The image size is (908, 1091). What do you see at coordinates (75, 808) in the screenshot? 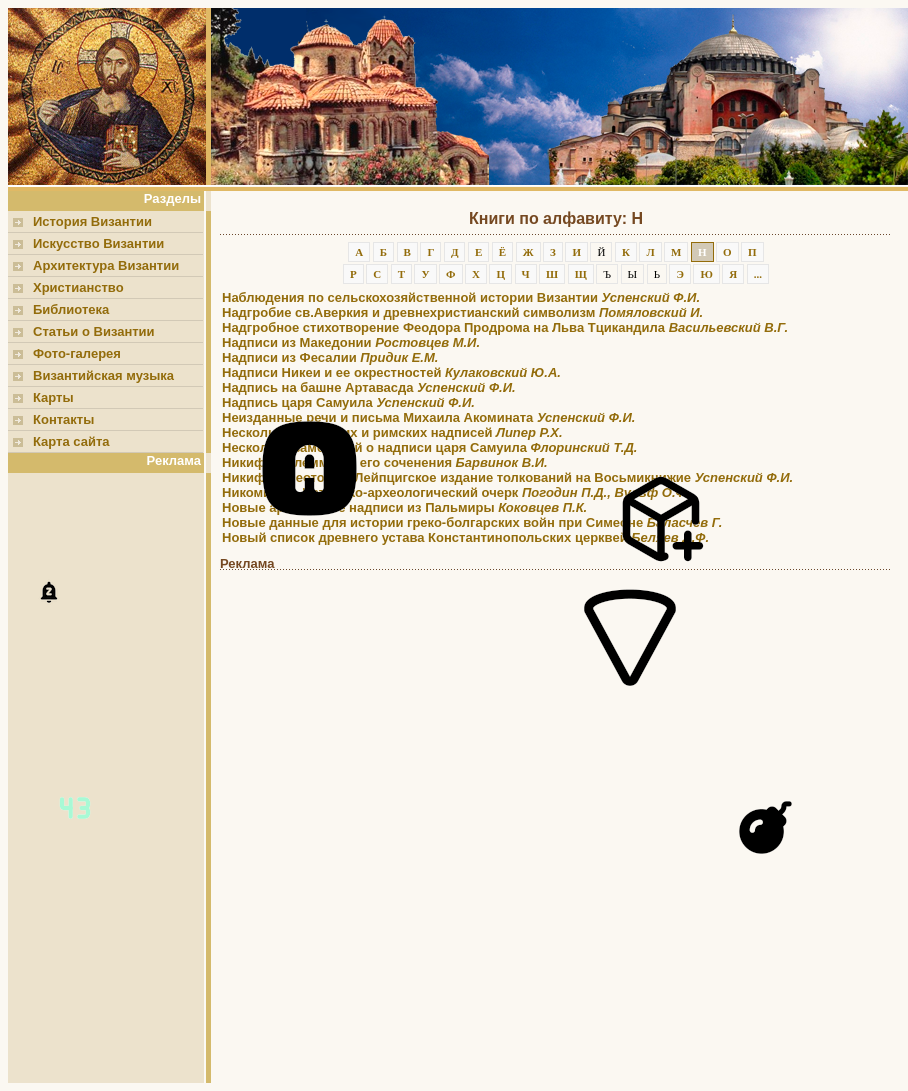
I see `indicates item number 43 in a list or sequence` at bounding box center [75, 808].